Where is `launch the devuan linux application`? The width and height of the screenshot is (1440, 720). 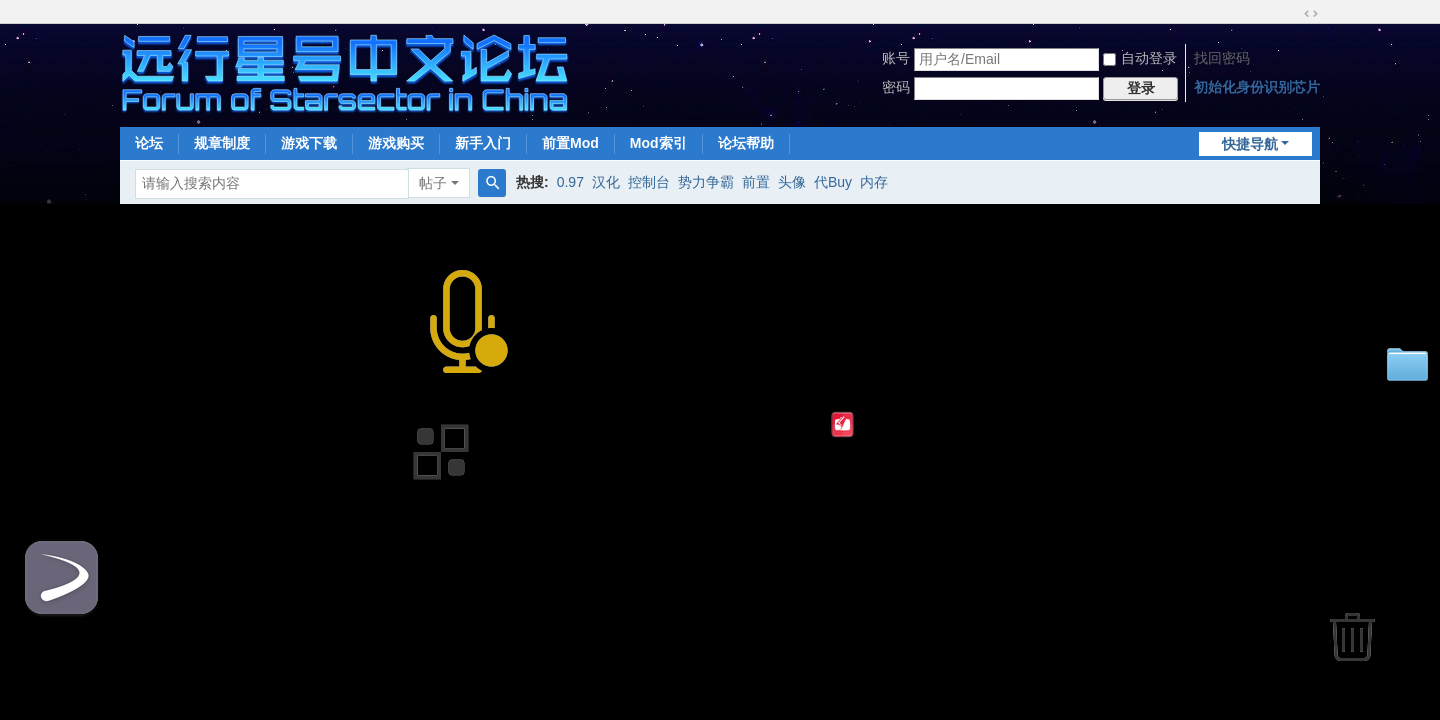
launch the devuan linux application is located at coordinates (61, 577).